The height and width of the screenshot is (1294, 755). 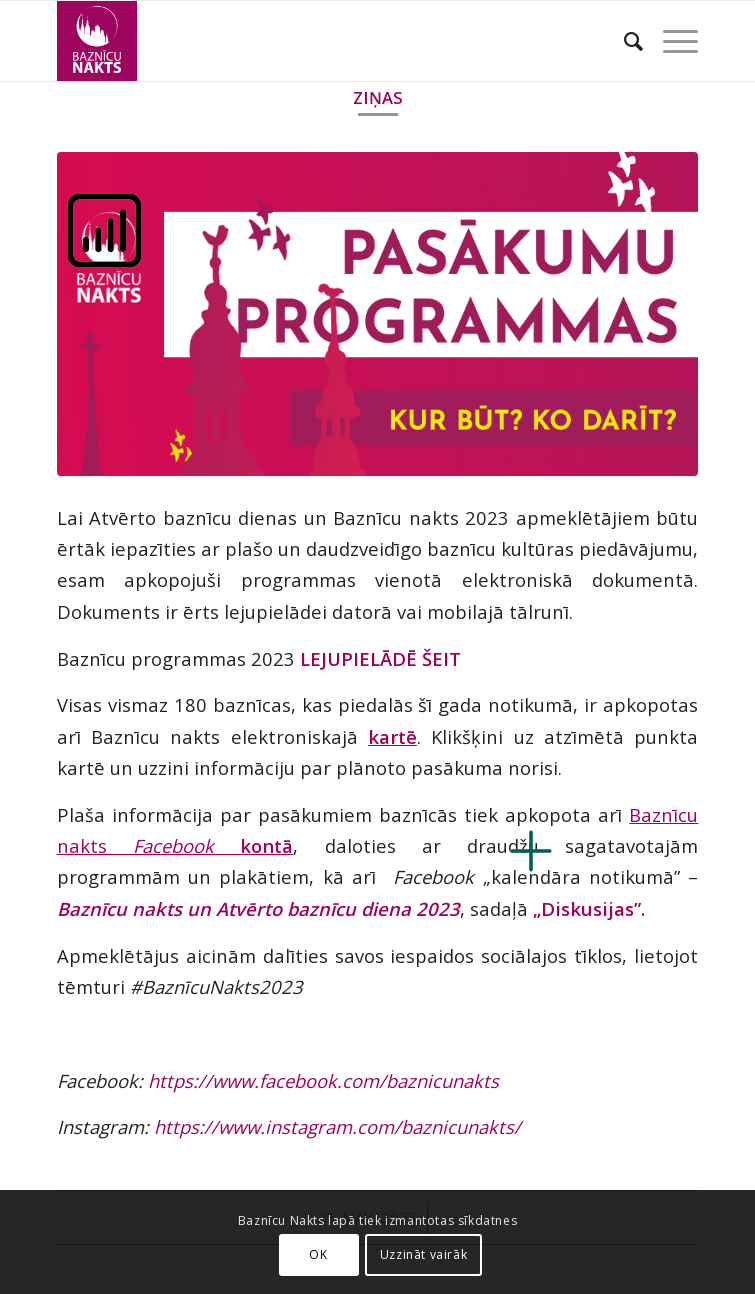 I want to click on add a new item, so click(x=531, y=851).